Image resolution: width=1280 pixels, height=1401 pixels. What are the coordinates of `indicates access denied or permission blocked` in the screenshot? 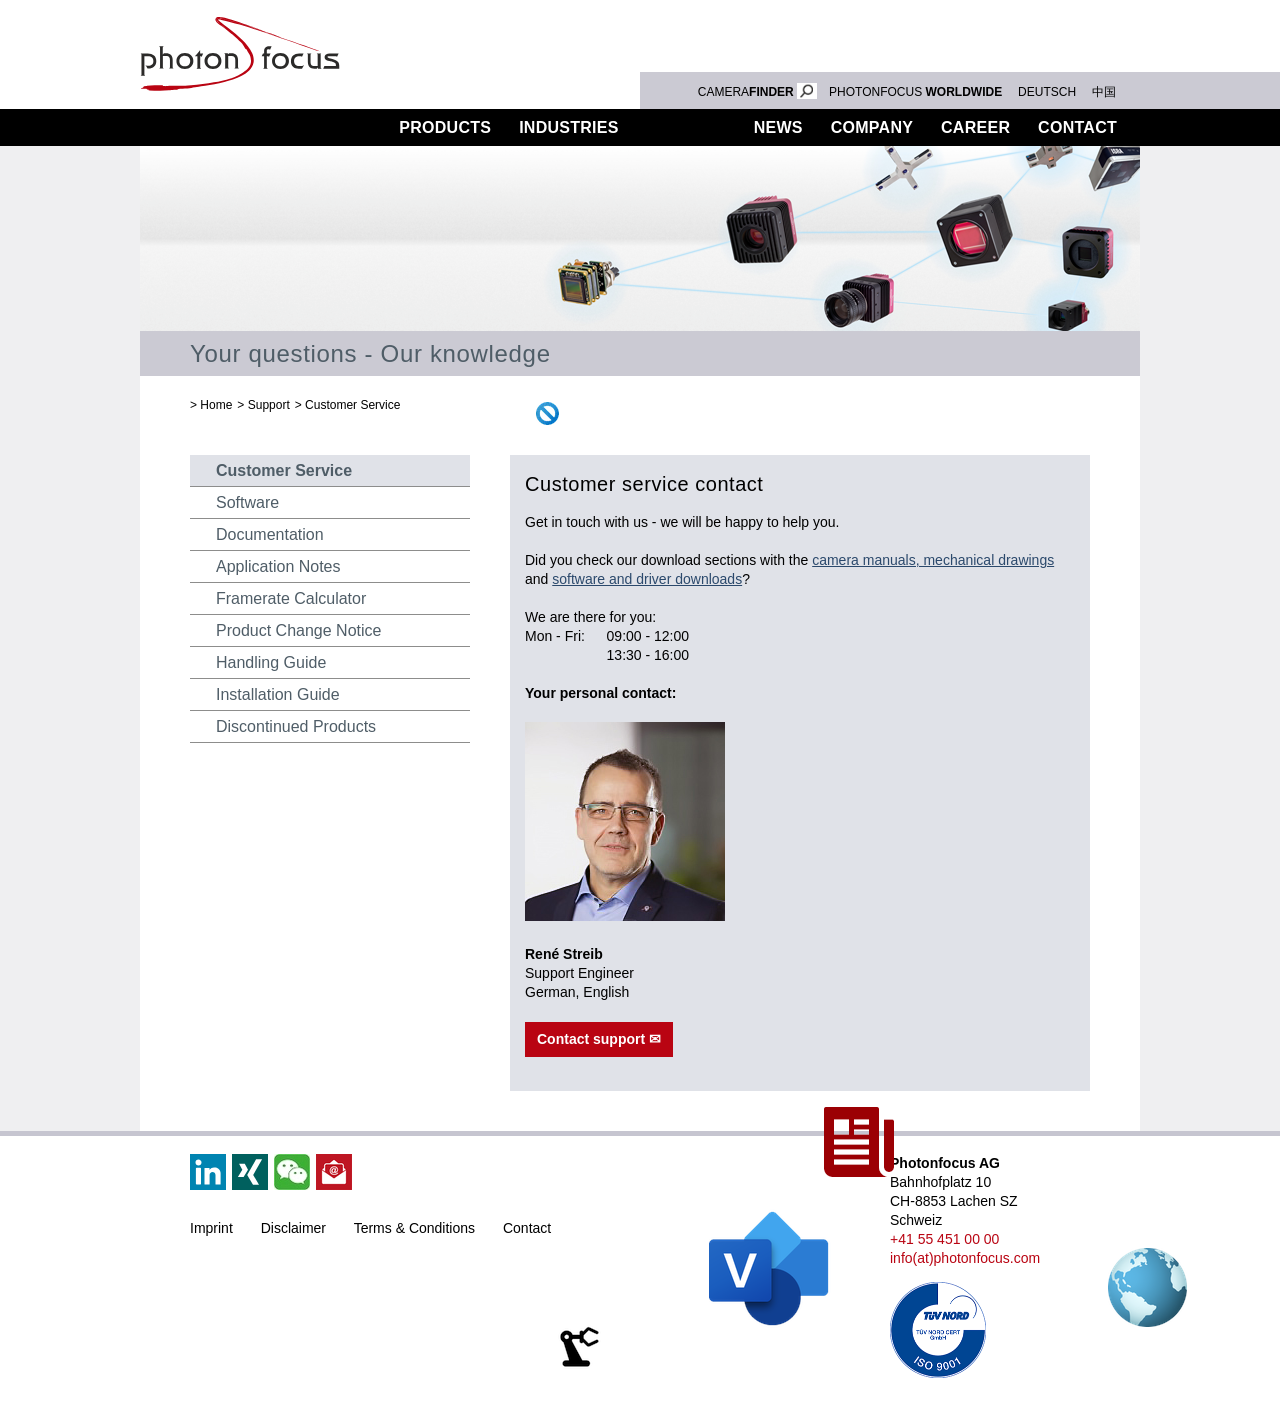 It's located at (547, 413).